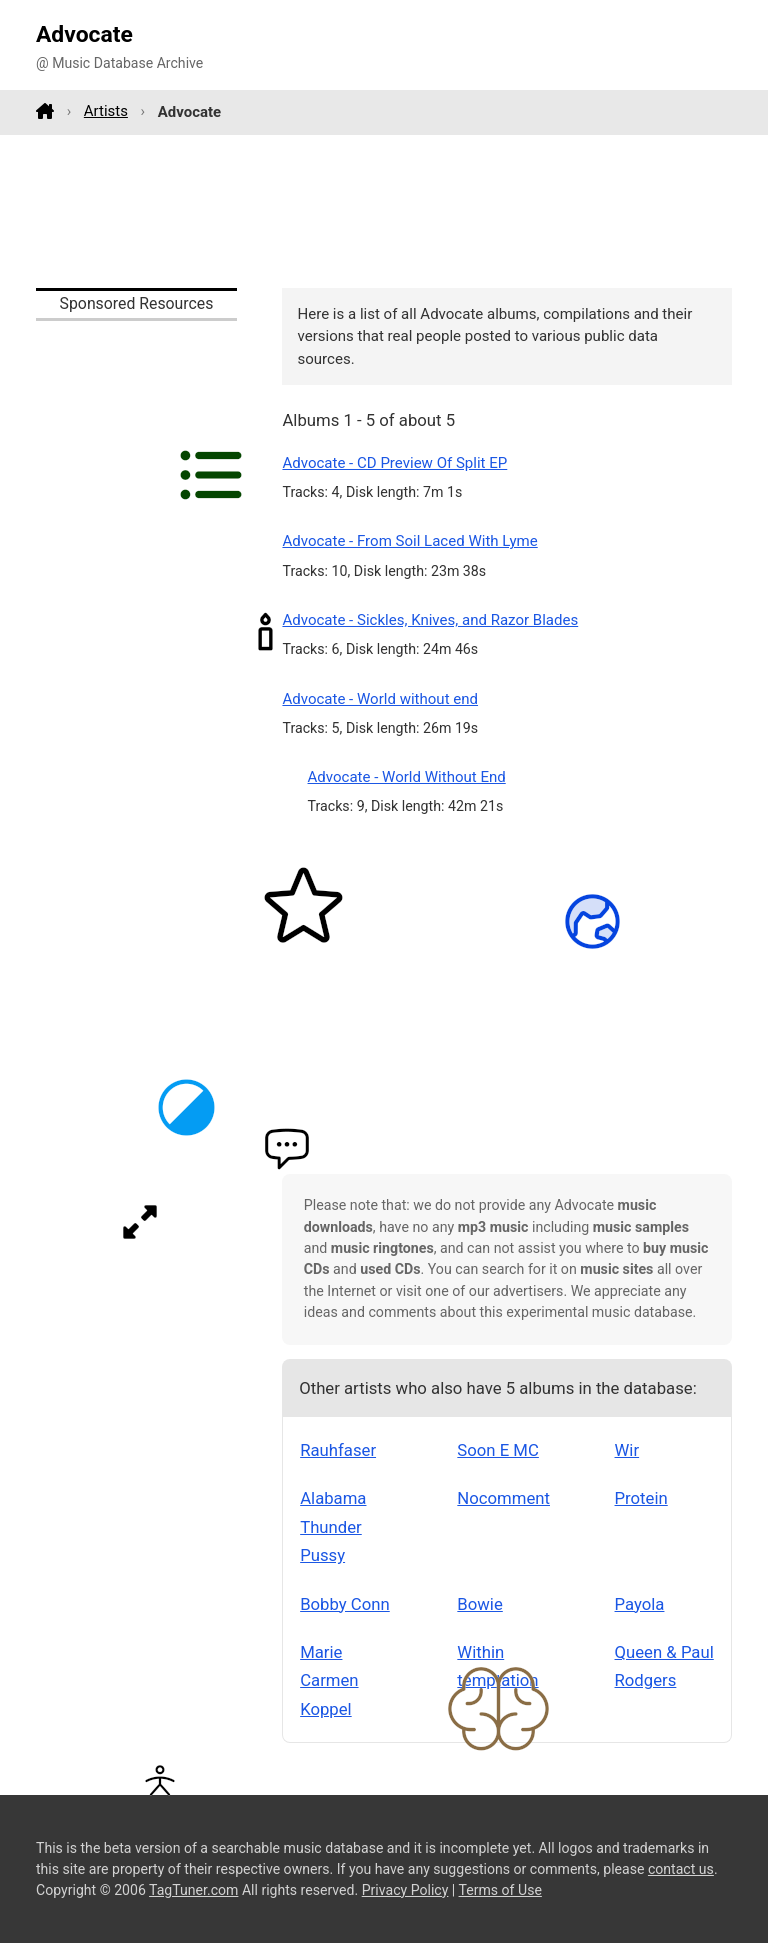 This screenshot has height=1943, width=768. I want to click on add to favorites, so click(303, 906).